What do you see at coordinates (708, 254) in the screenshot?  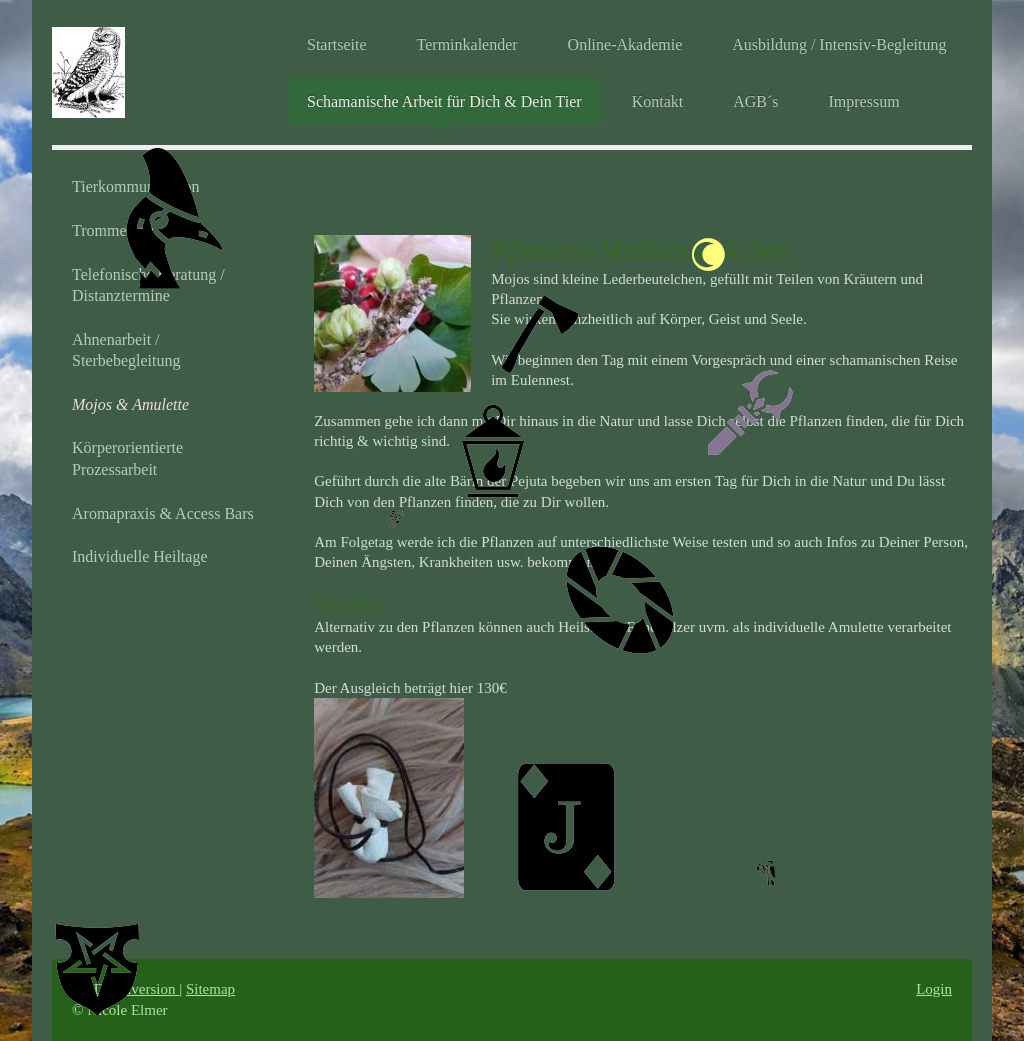 I see `toggle dark mode or night theme` at bounding box center [708, 254].